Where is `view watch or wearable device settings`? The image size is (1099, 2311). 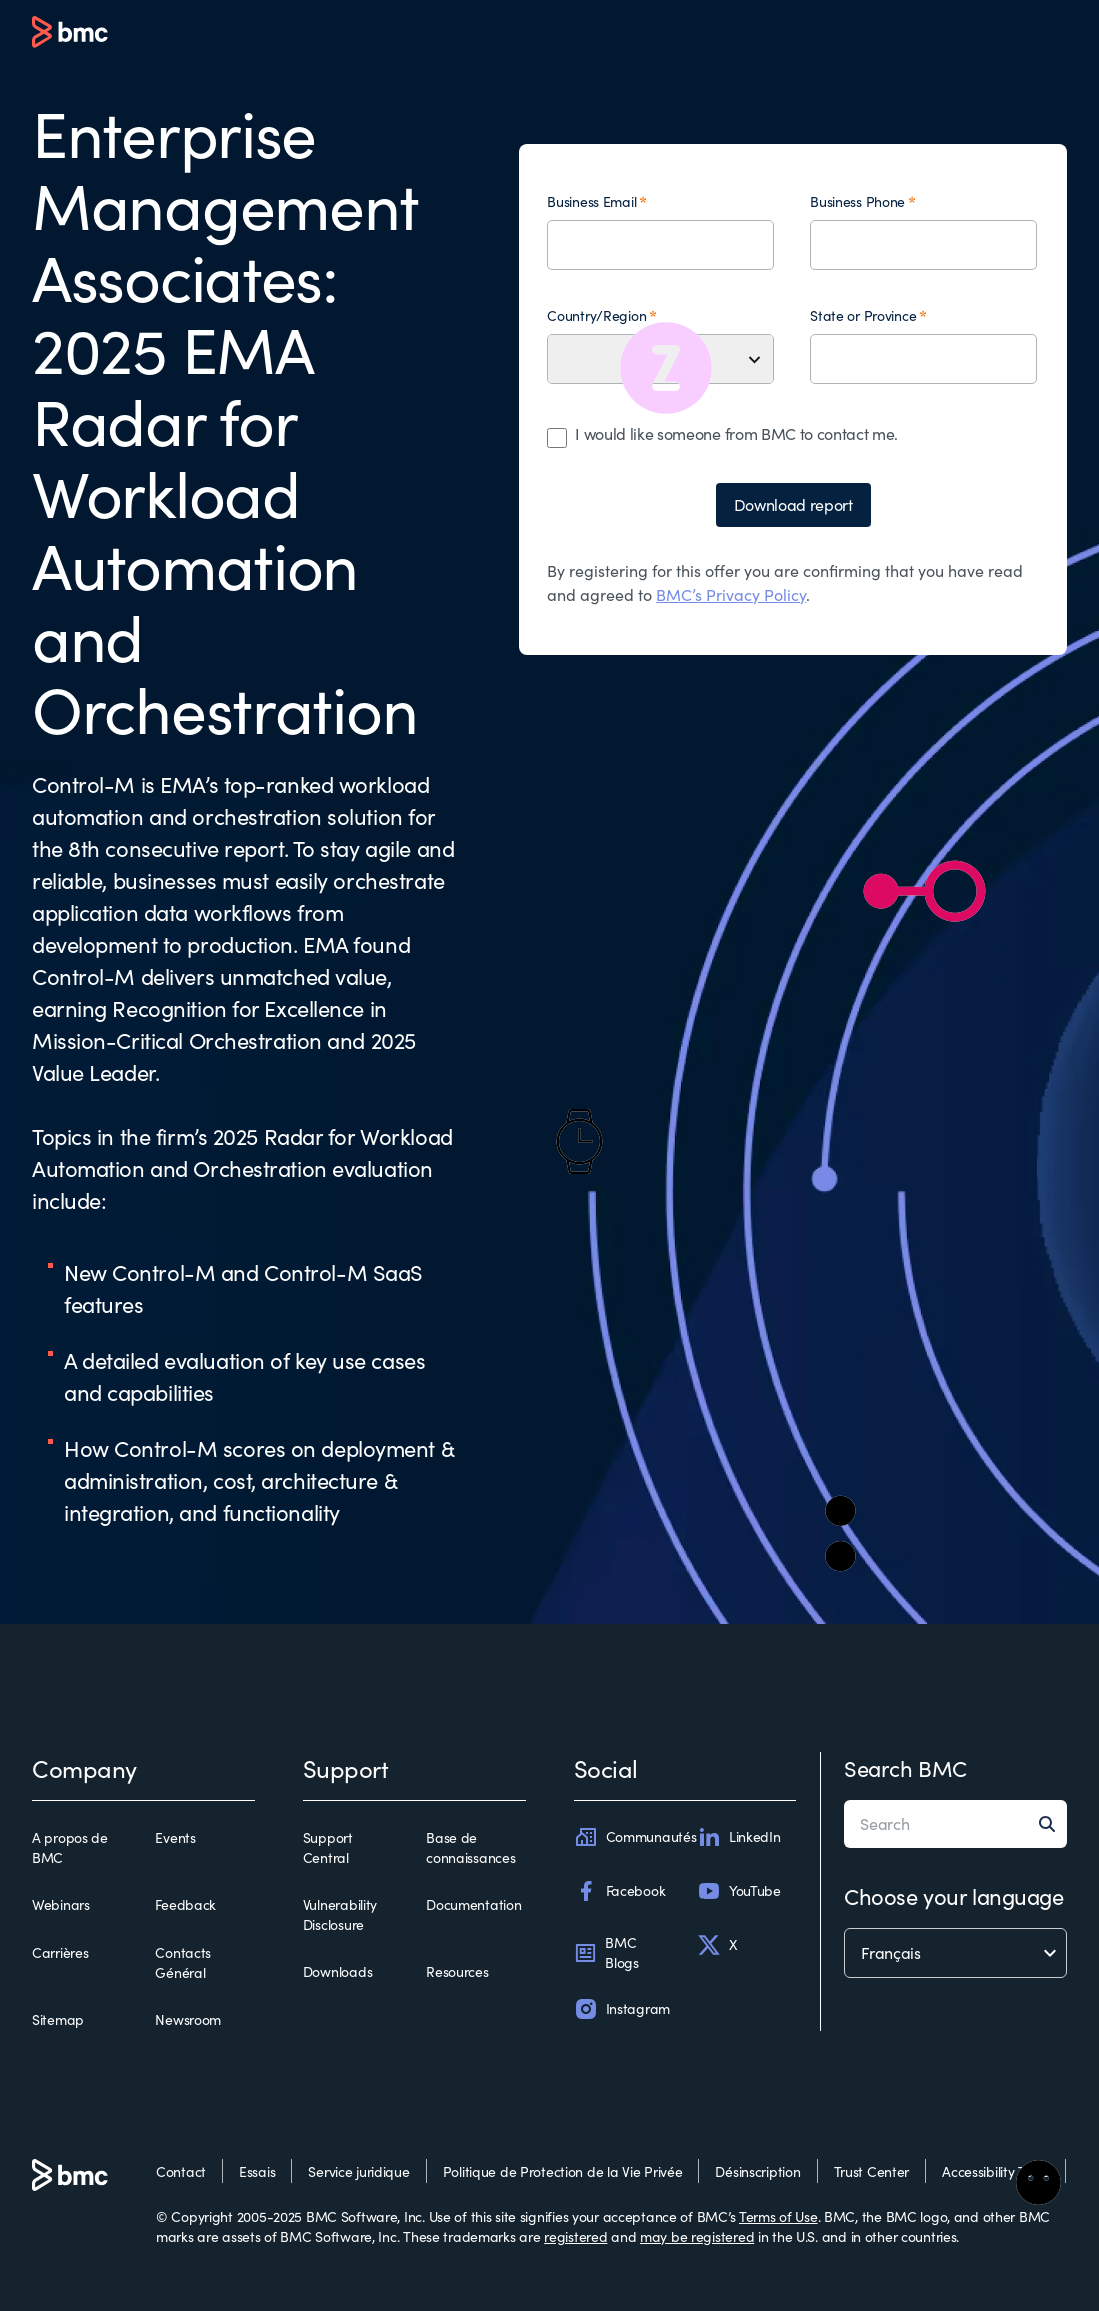 view watch or wearable device settings is located at coordinates (579, 1141).